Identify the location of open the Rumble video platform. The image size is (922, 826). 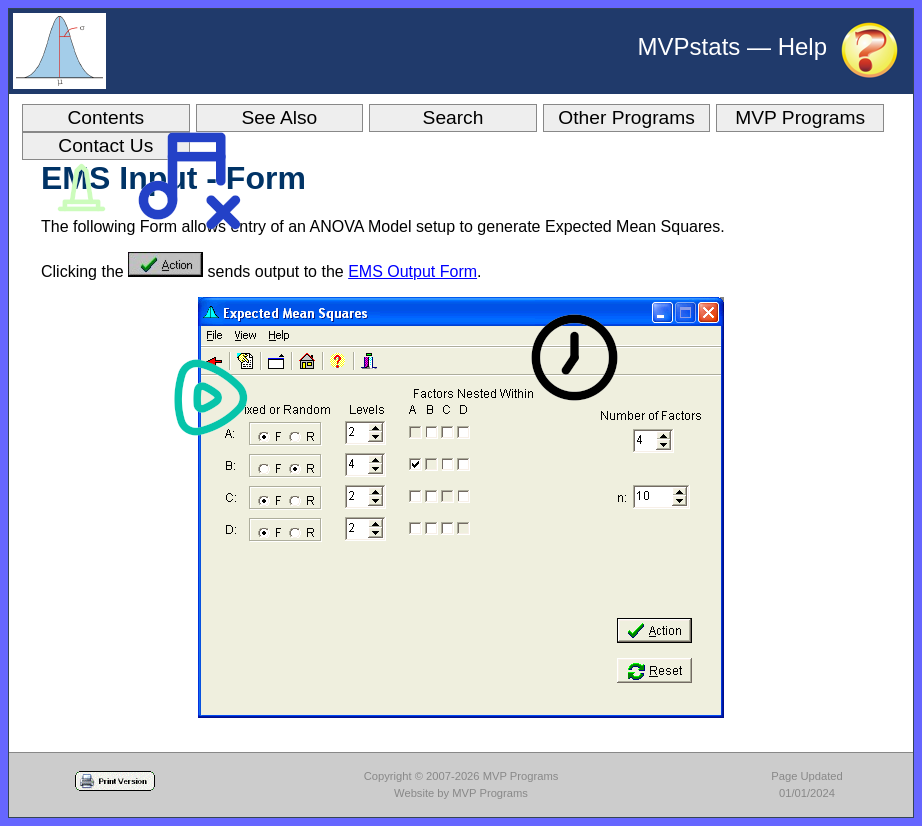
(208, 397).